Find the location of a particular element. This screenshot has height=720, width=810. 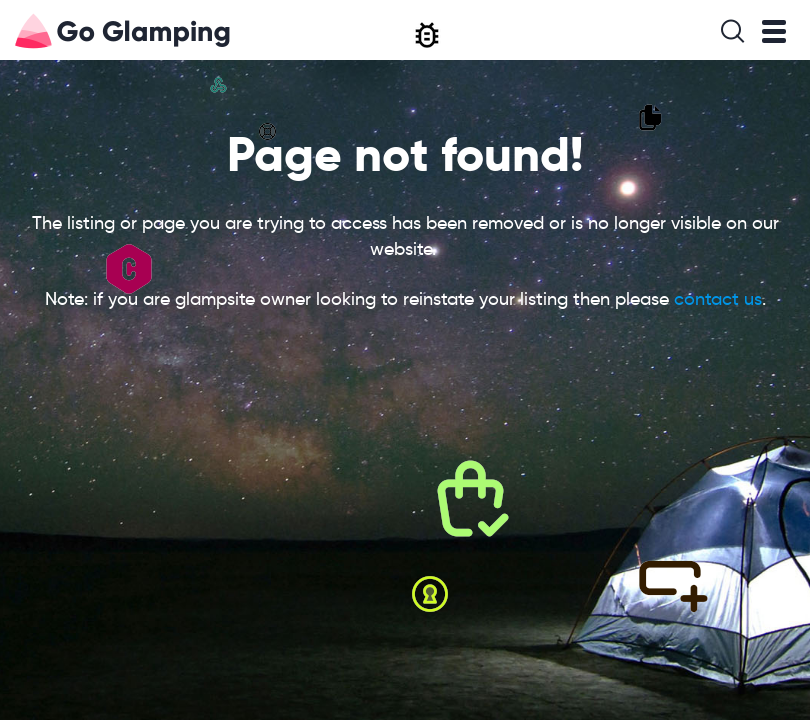

access your files and documents is located at coordinates (649, 117).